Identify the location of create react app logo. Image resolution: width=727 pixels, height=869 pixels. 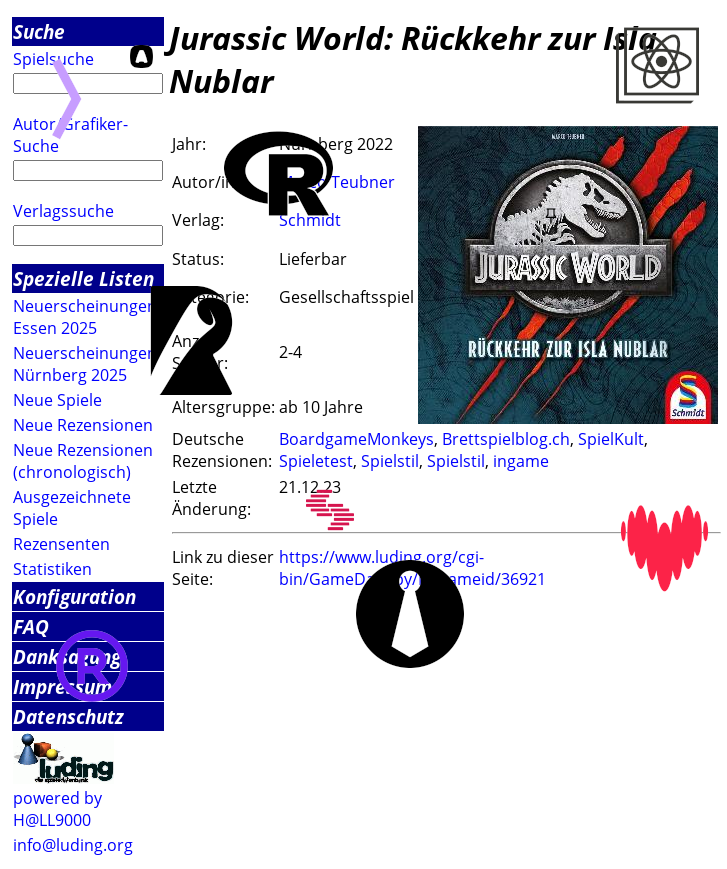
(657, 65).